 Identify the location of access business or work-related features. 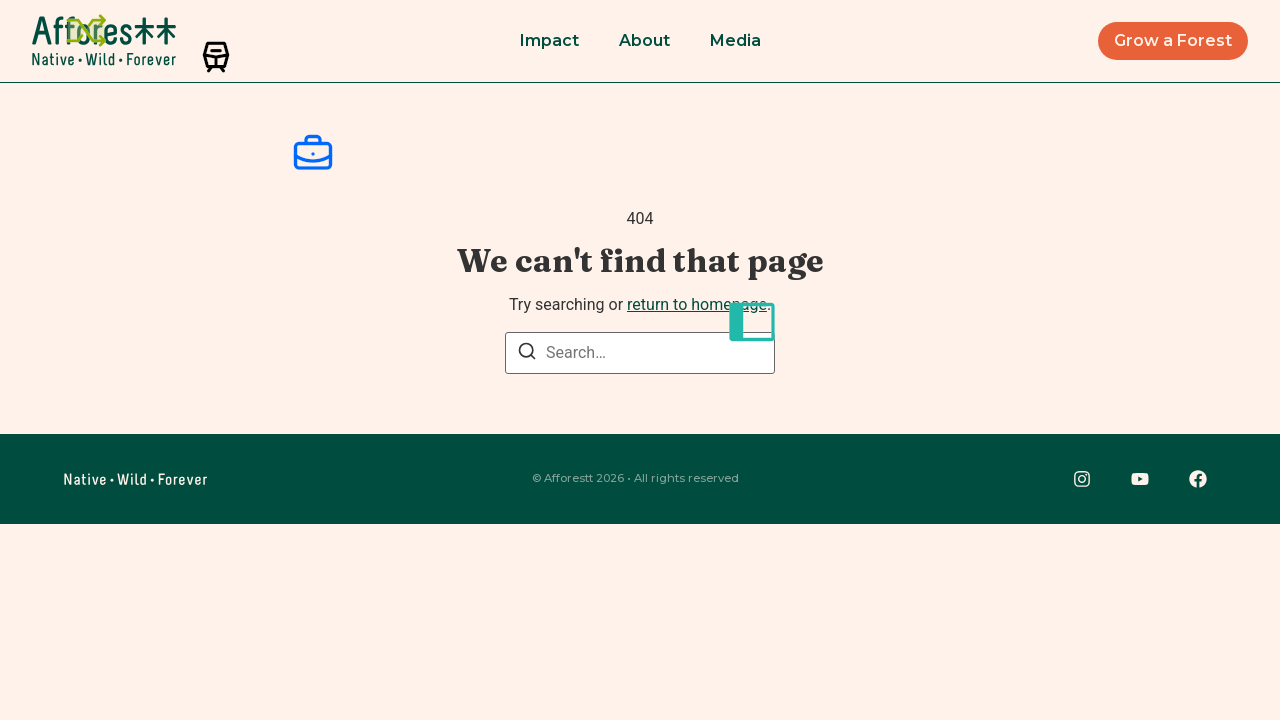
(313, 154).